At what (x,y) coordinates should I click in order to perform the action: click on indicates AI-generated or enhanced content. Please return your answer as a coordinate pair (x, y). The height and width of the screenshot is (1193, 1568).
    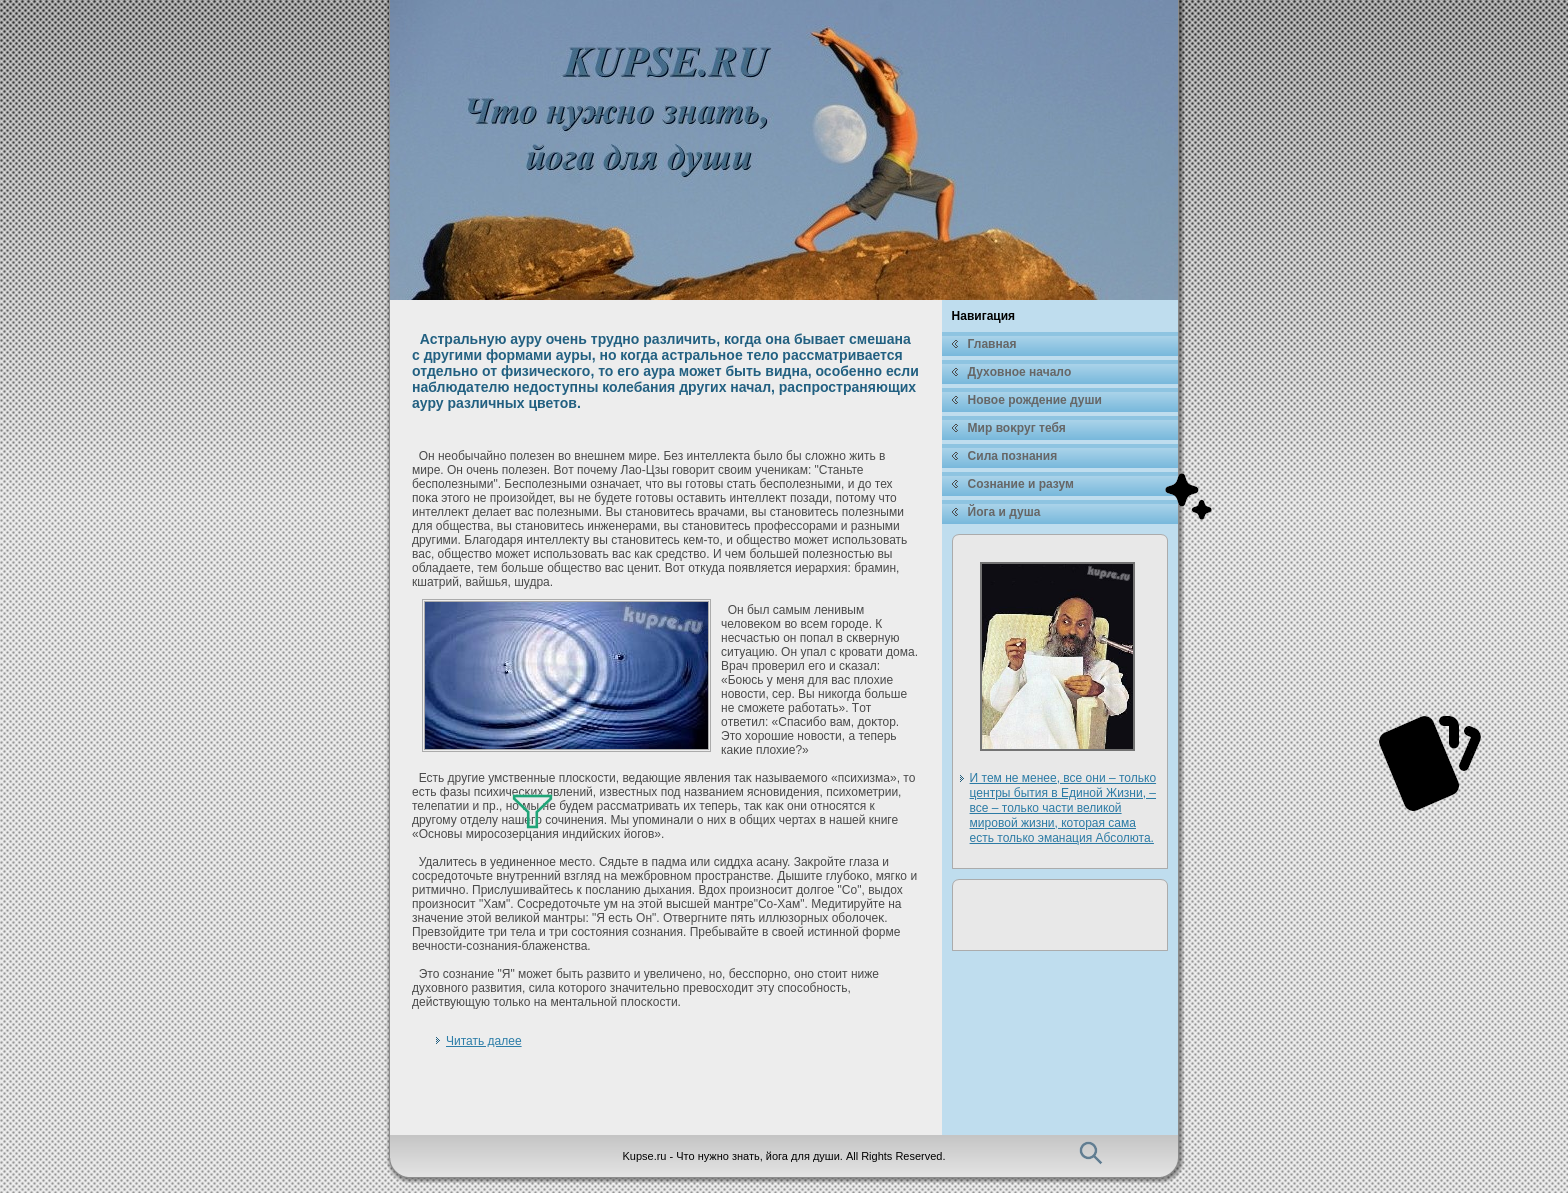
    Looking at the image, I should click on (1188, 496).